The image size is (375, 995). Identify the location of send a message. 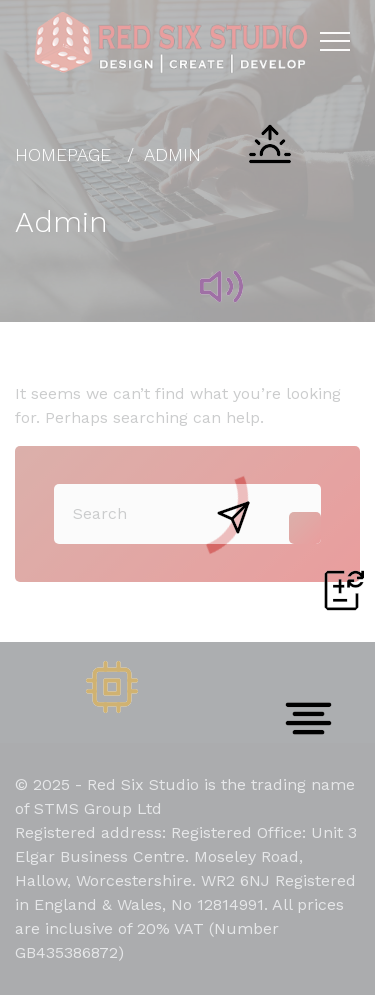
(233, 517).